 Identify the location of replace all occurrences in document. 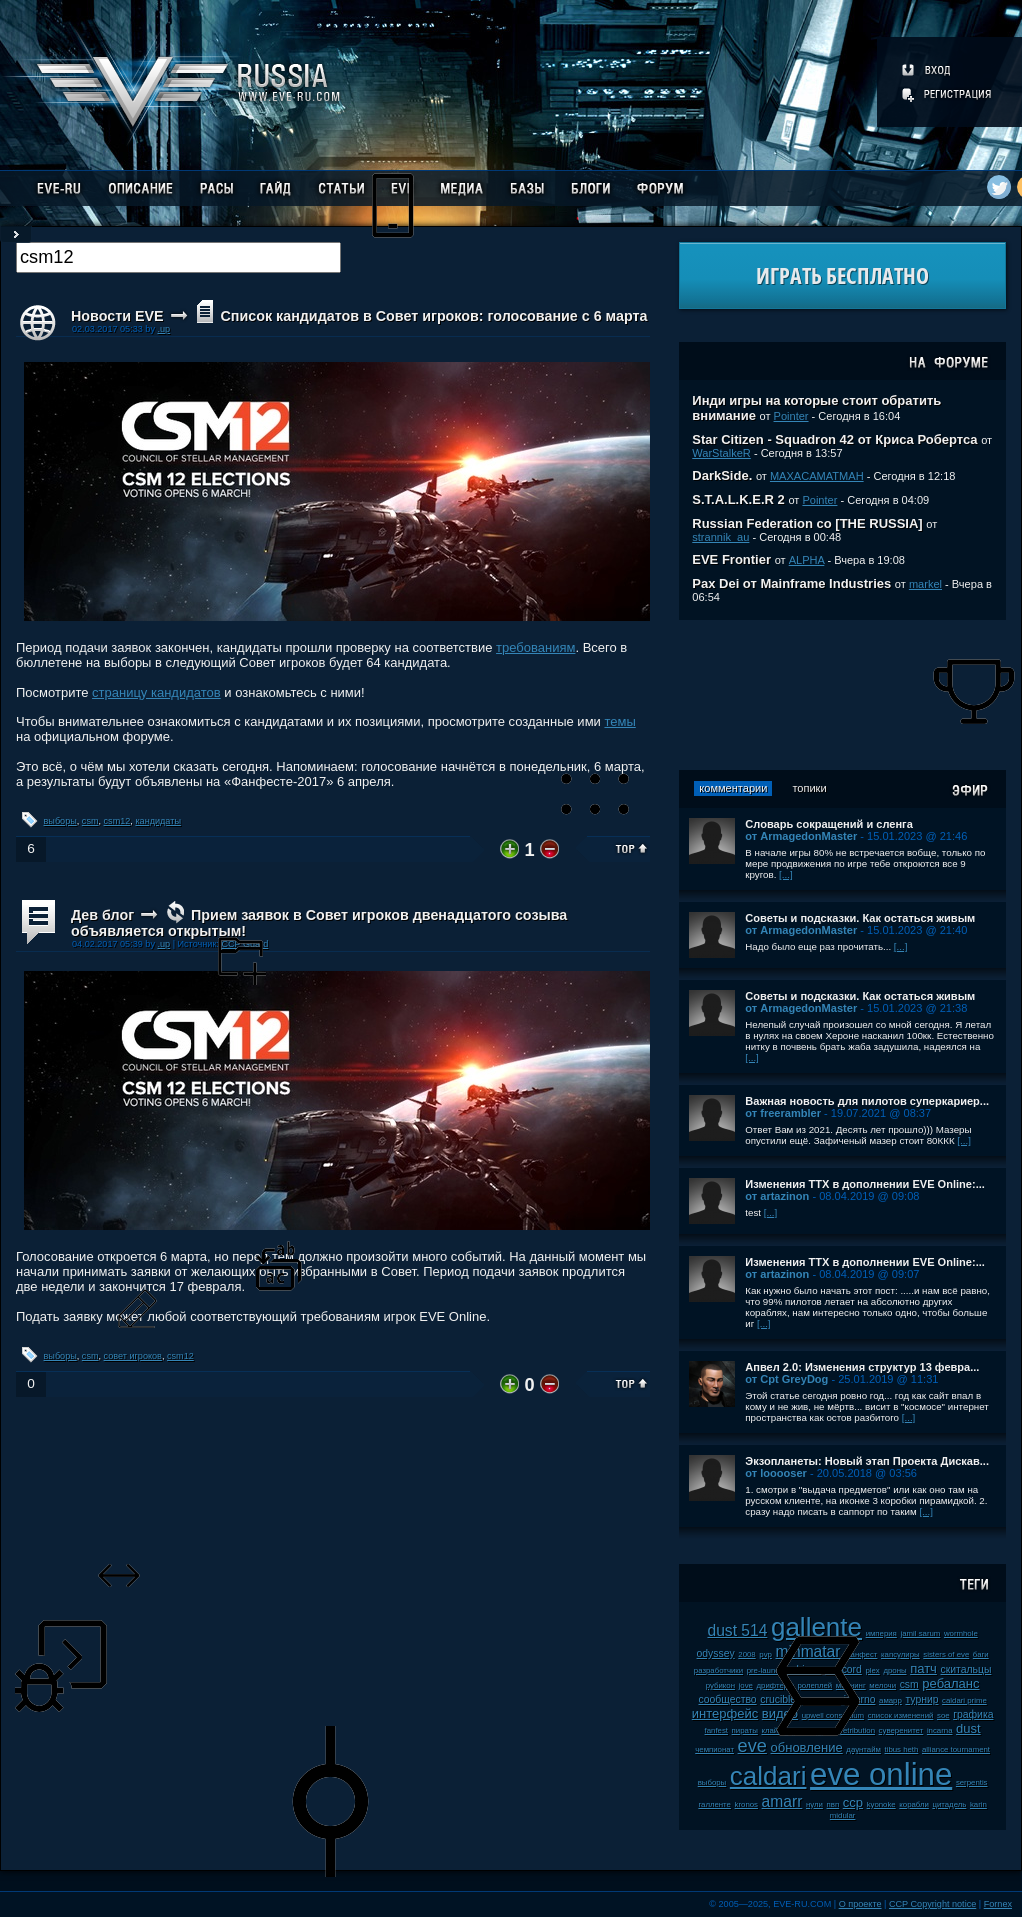
(277, 1266).